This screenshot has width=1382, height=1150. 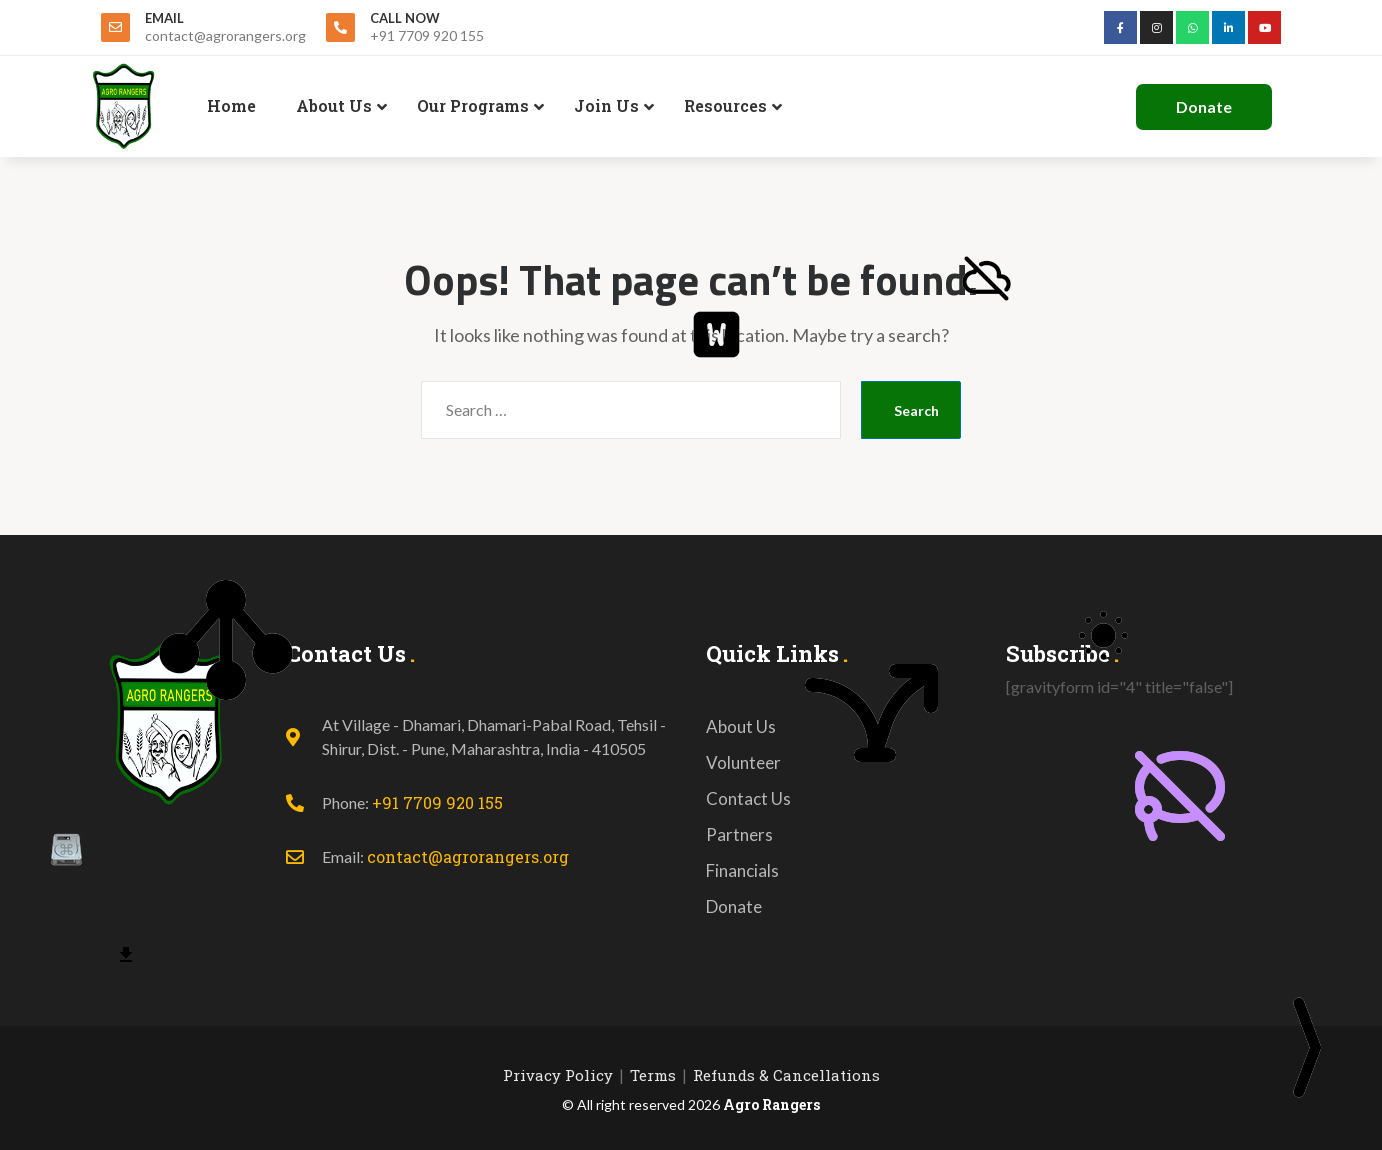 I want to click on cloud sync or storage is unavailable, so click(x=986, y=278).